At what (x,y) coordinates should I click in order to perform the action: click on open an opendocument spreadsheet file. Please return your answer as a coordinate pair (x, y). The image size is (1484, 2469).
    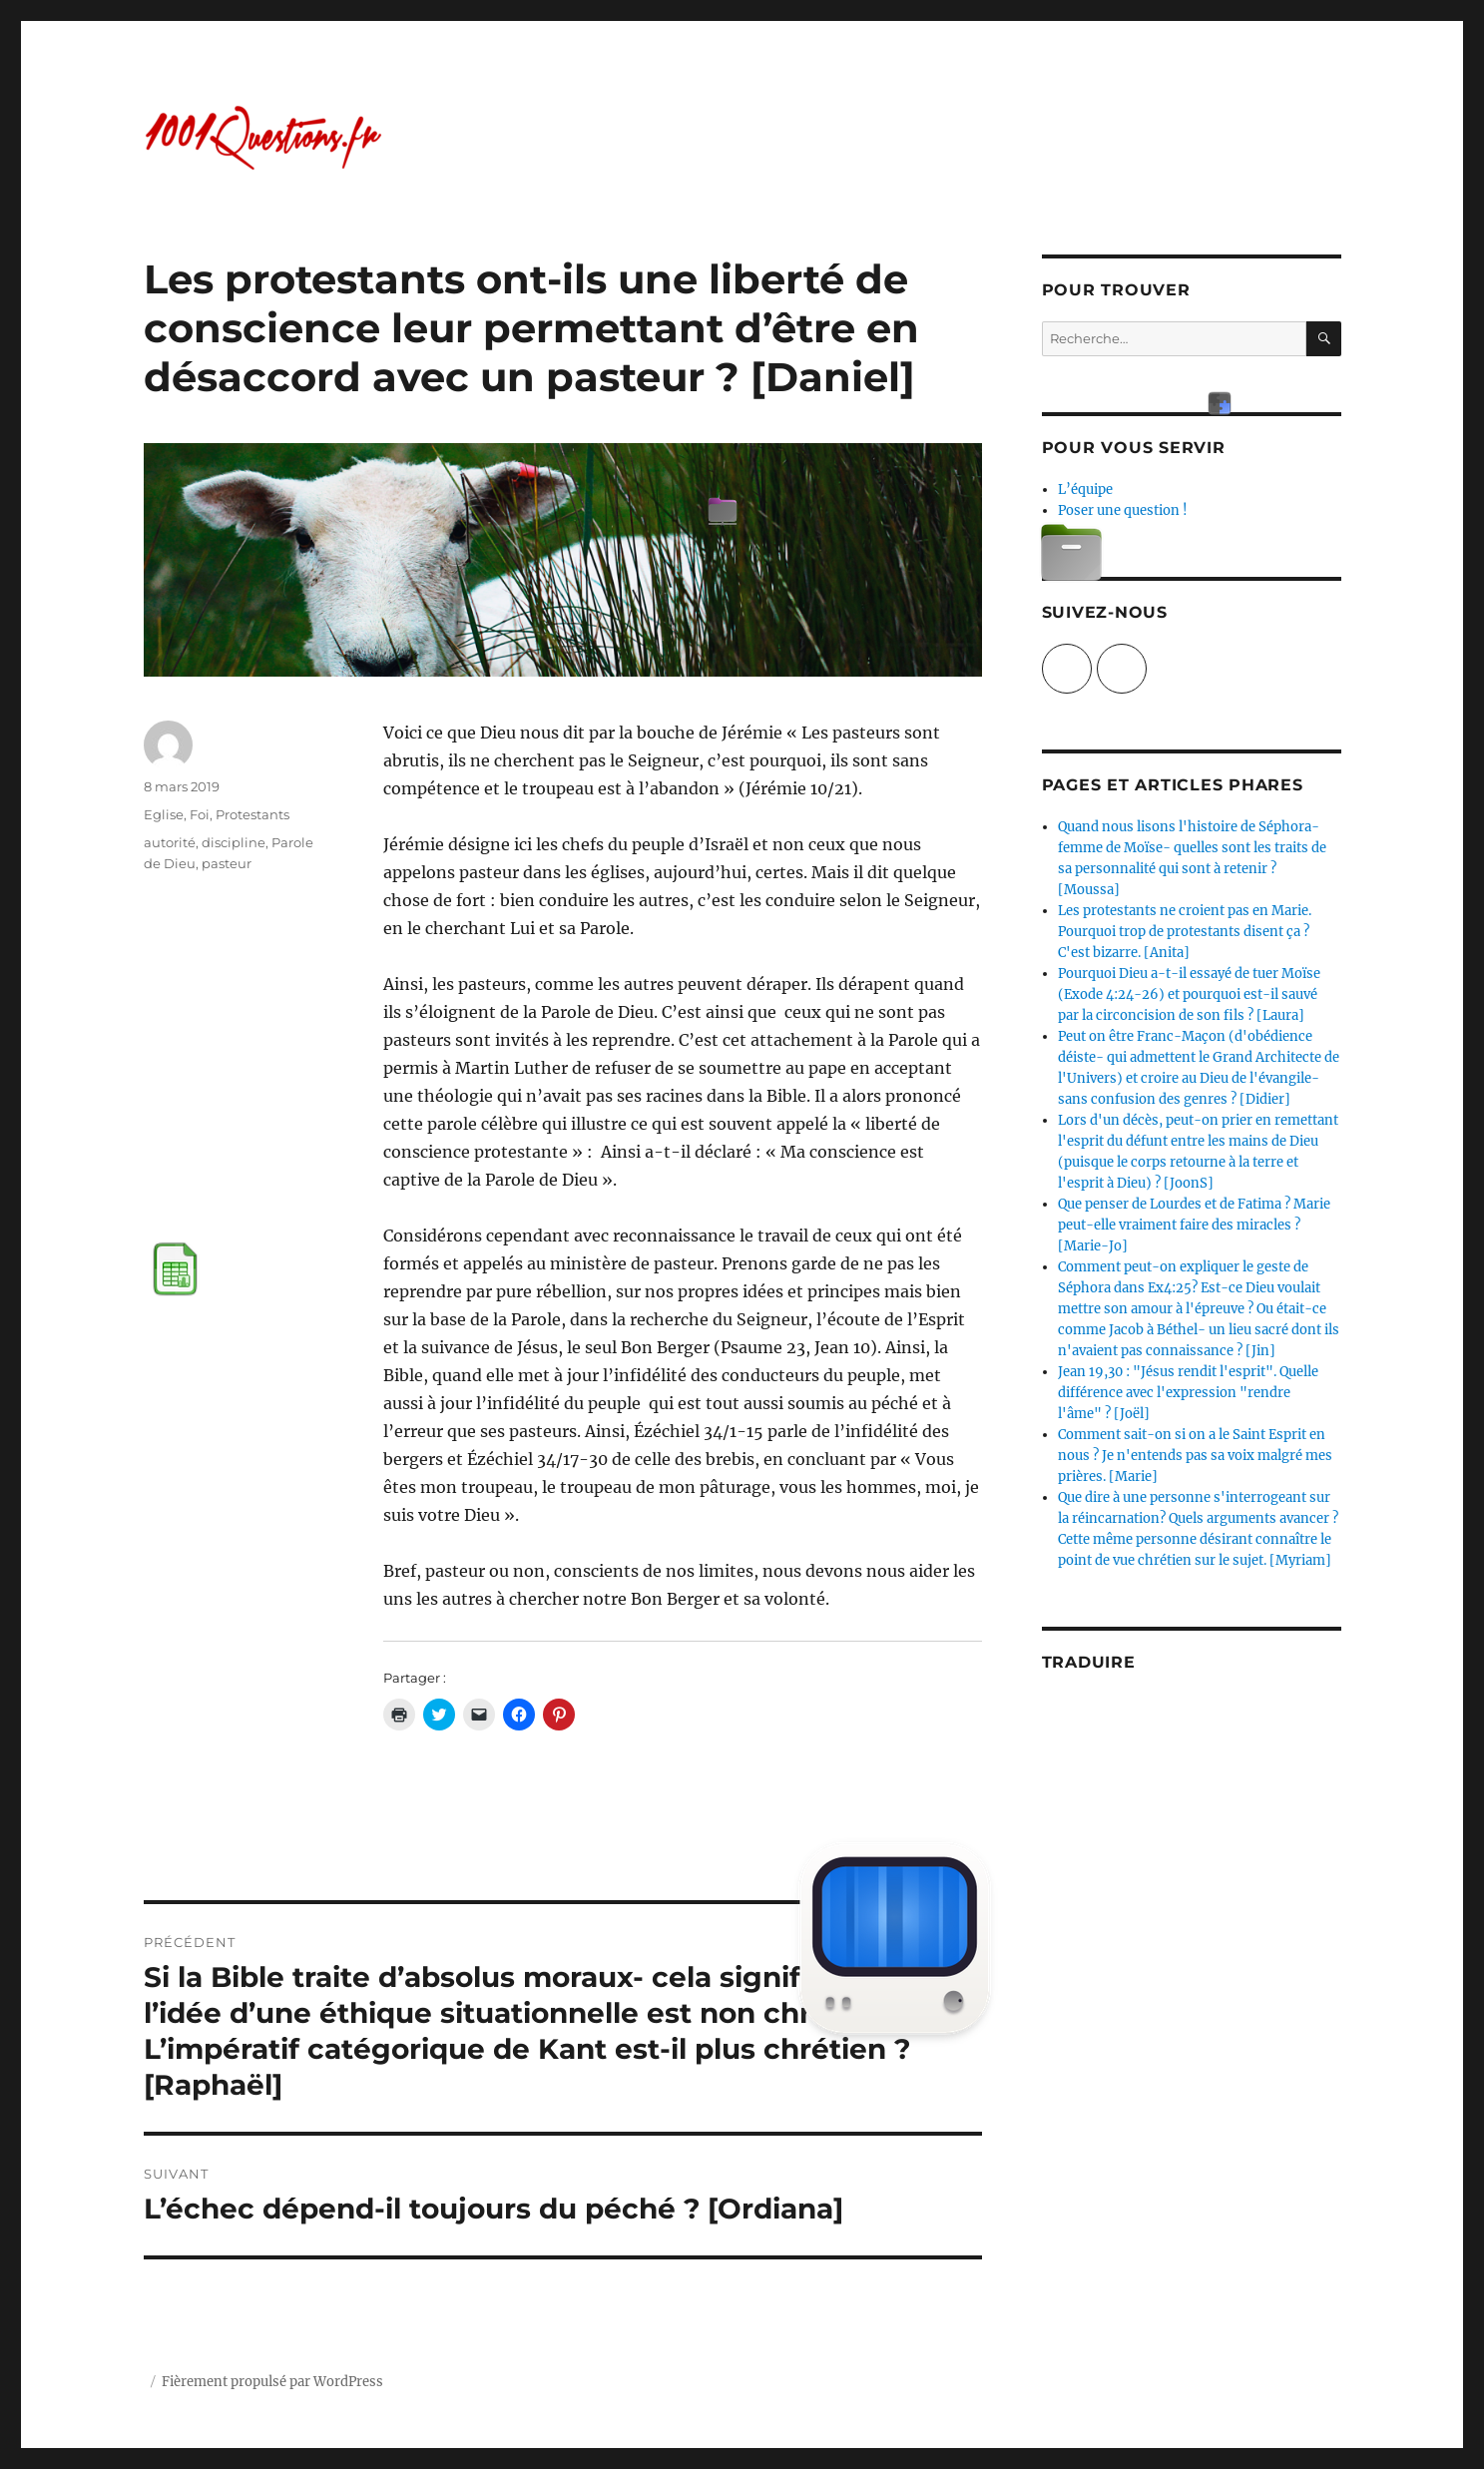
    Looking at the image, I should click on (175, 1268).